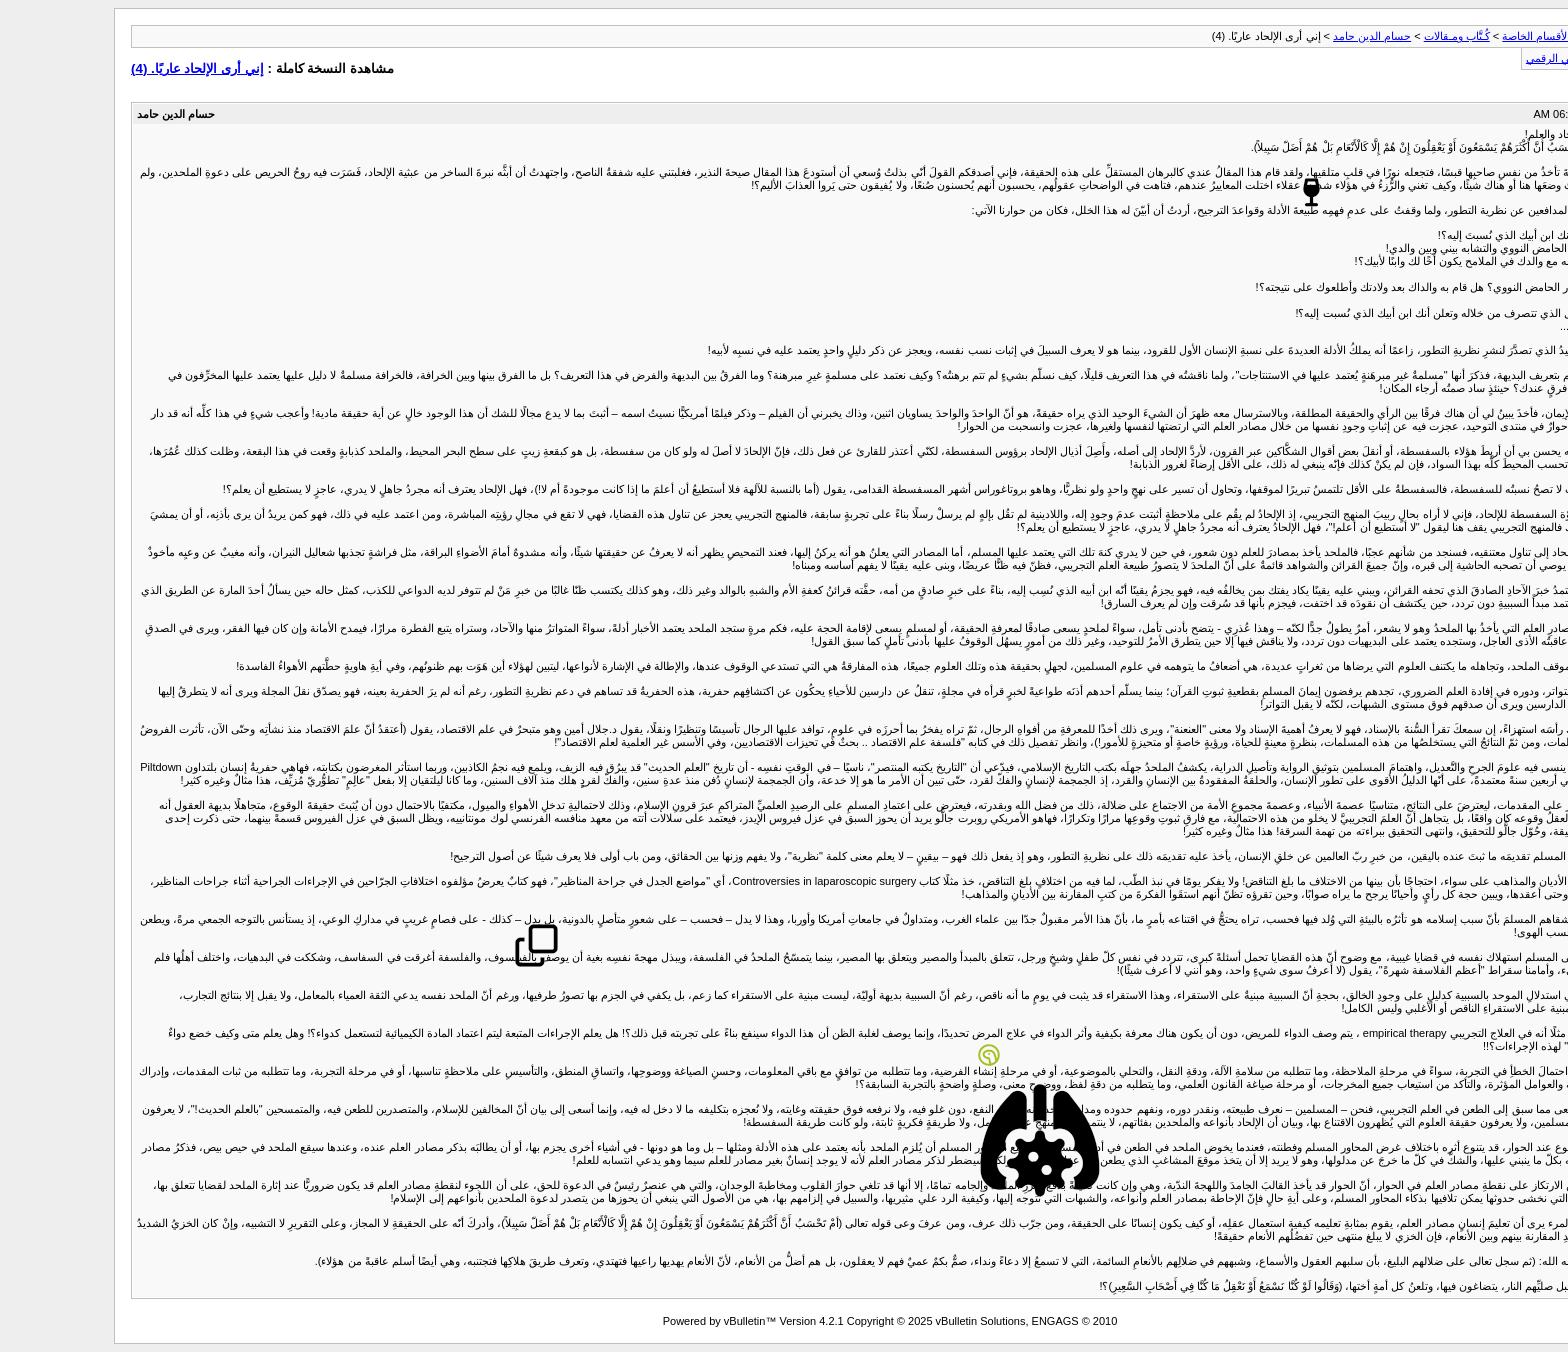 The width and height of the screenshot is (1568, 1352). What do you see at coordinates (1040, 1137) in the screenshot?
I see `indicates respiratory infection or lung disease` at bounding box center [1040, 1137].